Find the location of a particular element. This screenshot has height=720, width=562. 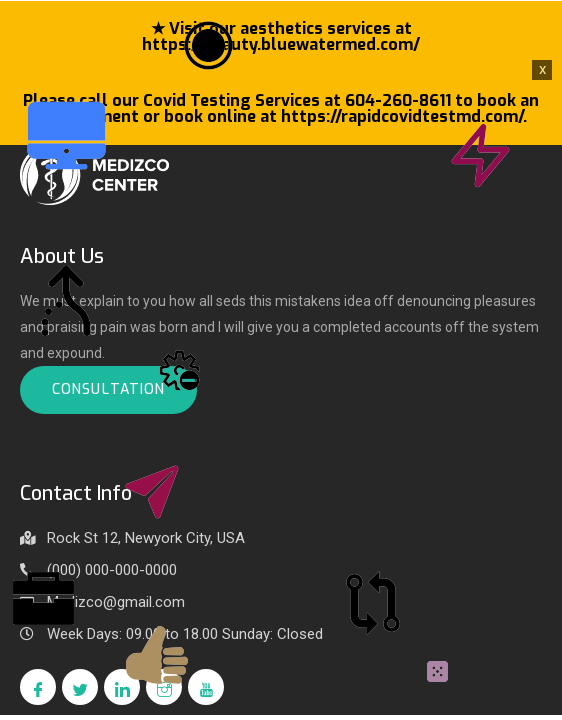

randomize or shuffle content is located at coordinates (437, 671).